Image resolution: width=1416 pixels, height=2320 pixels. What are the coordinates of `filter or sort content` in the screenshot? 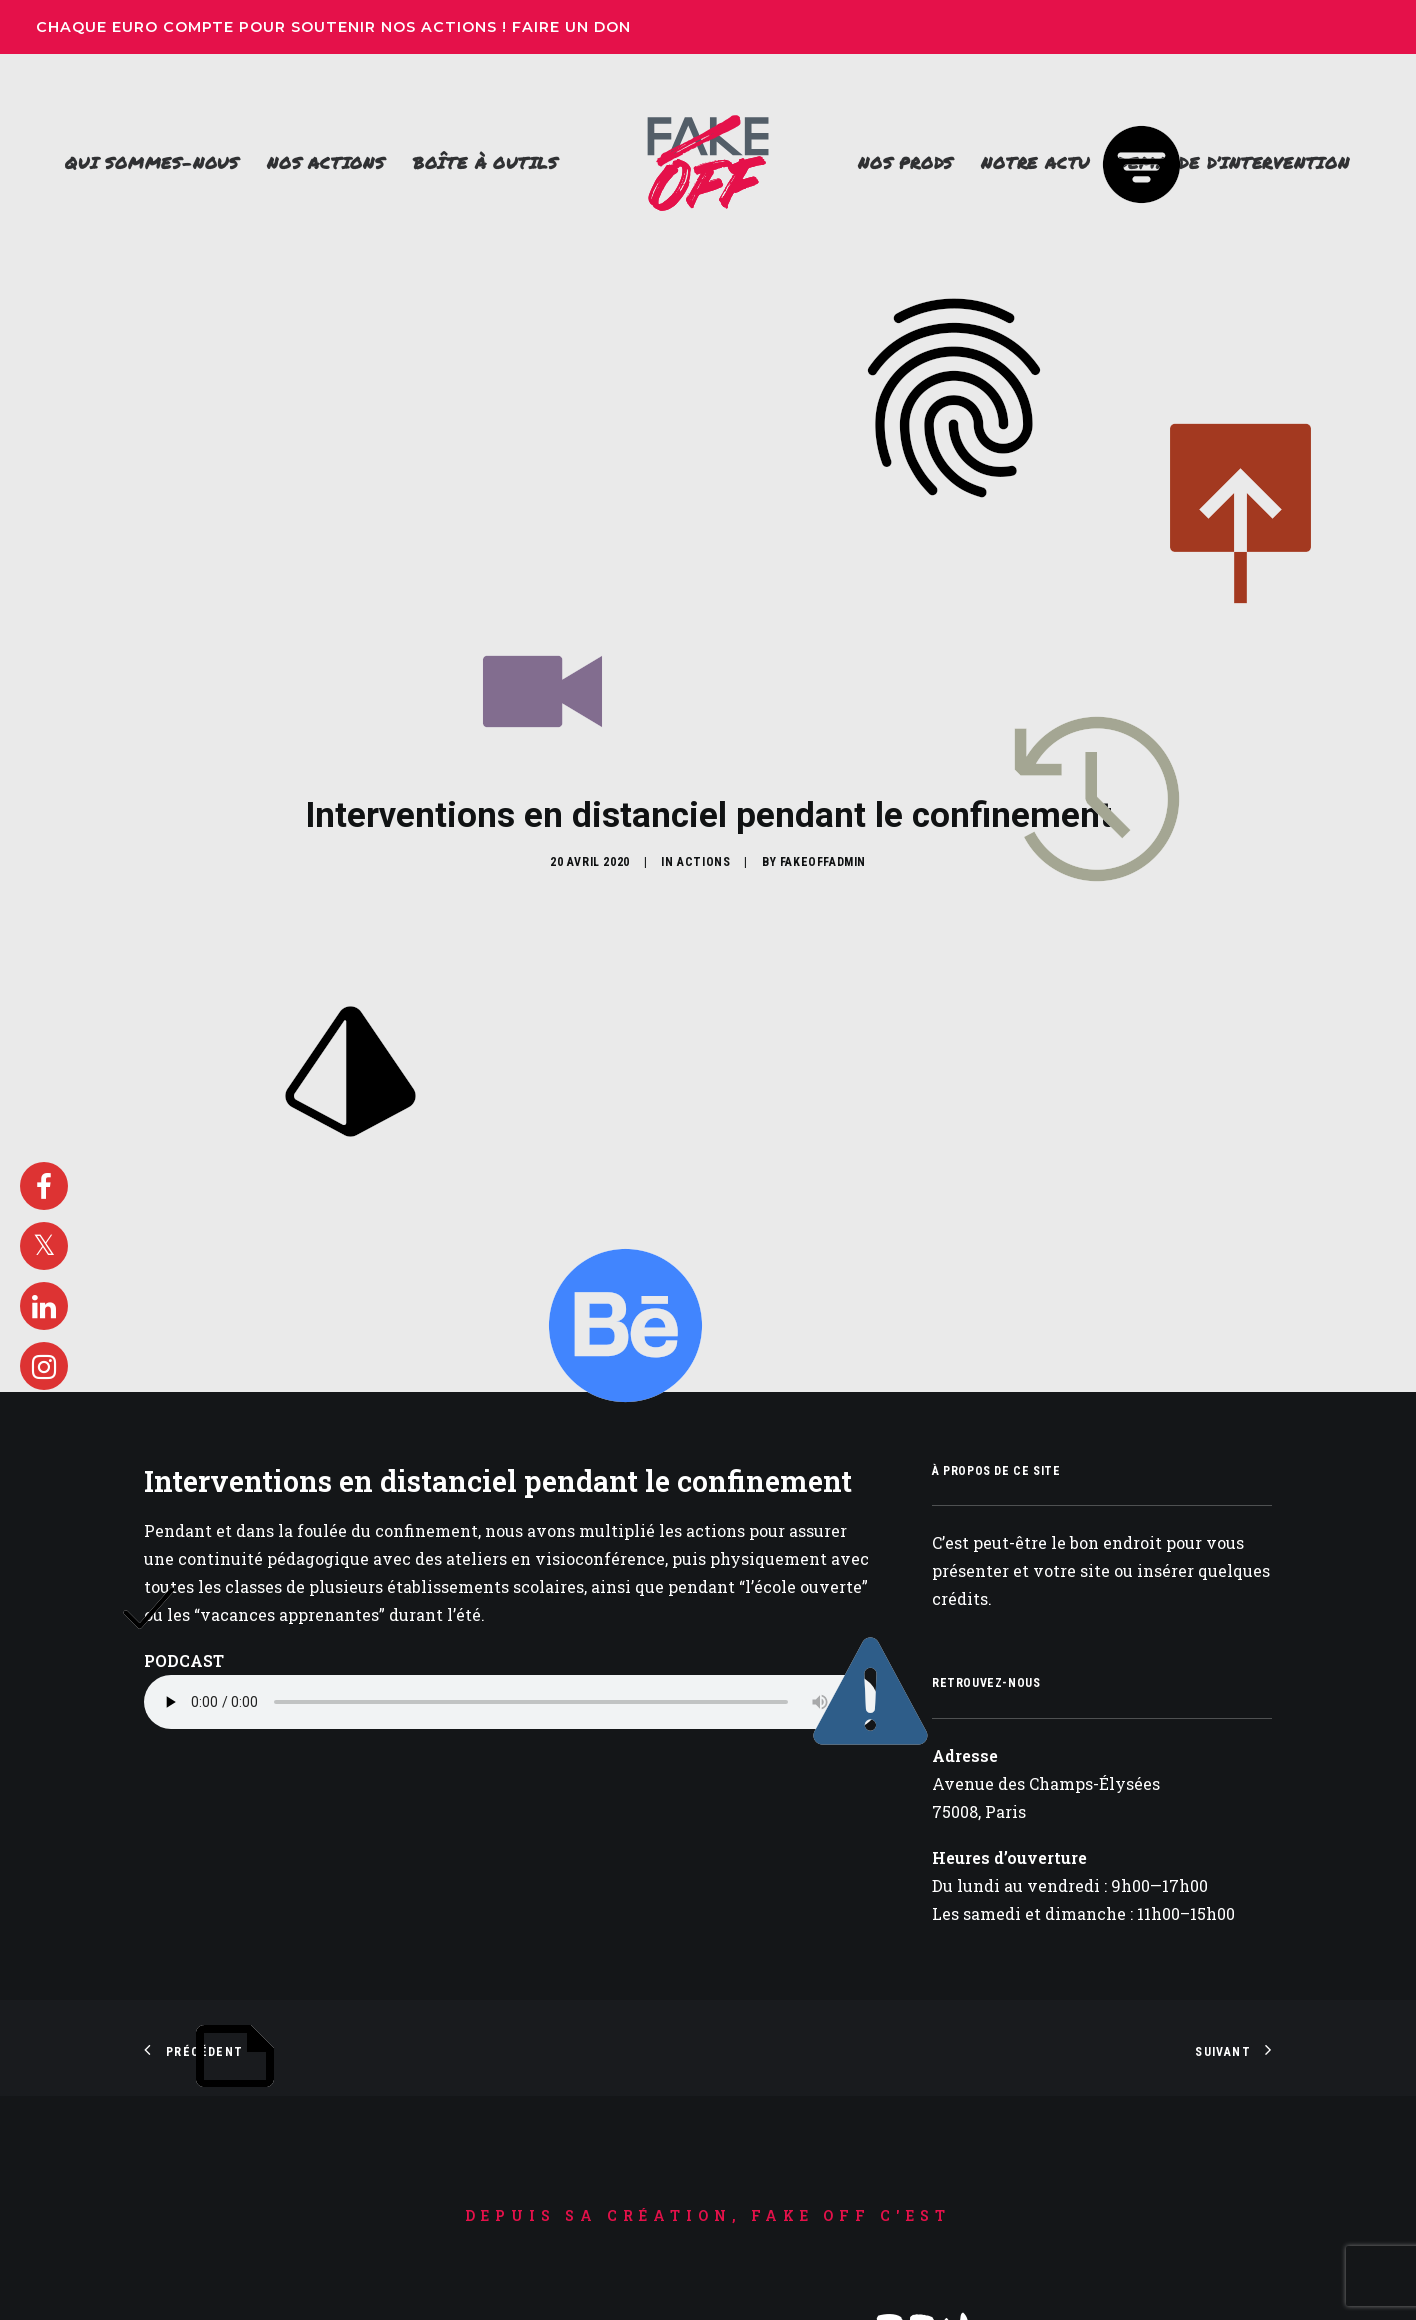 It's located at (1141, 164).